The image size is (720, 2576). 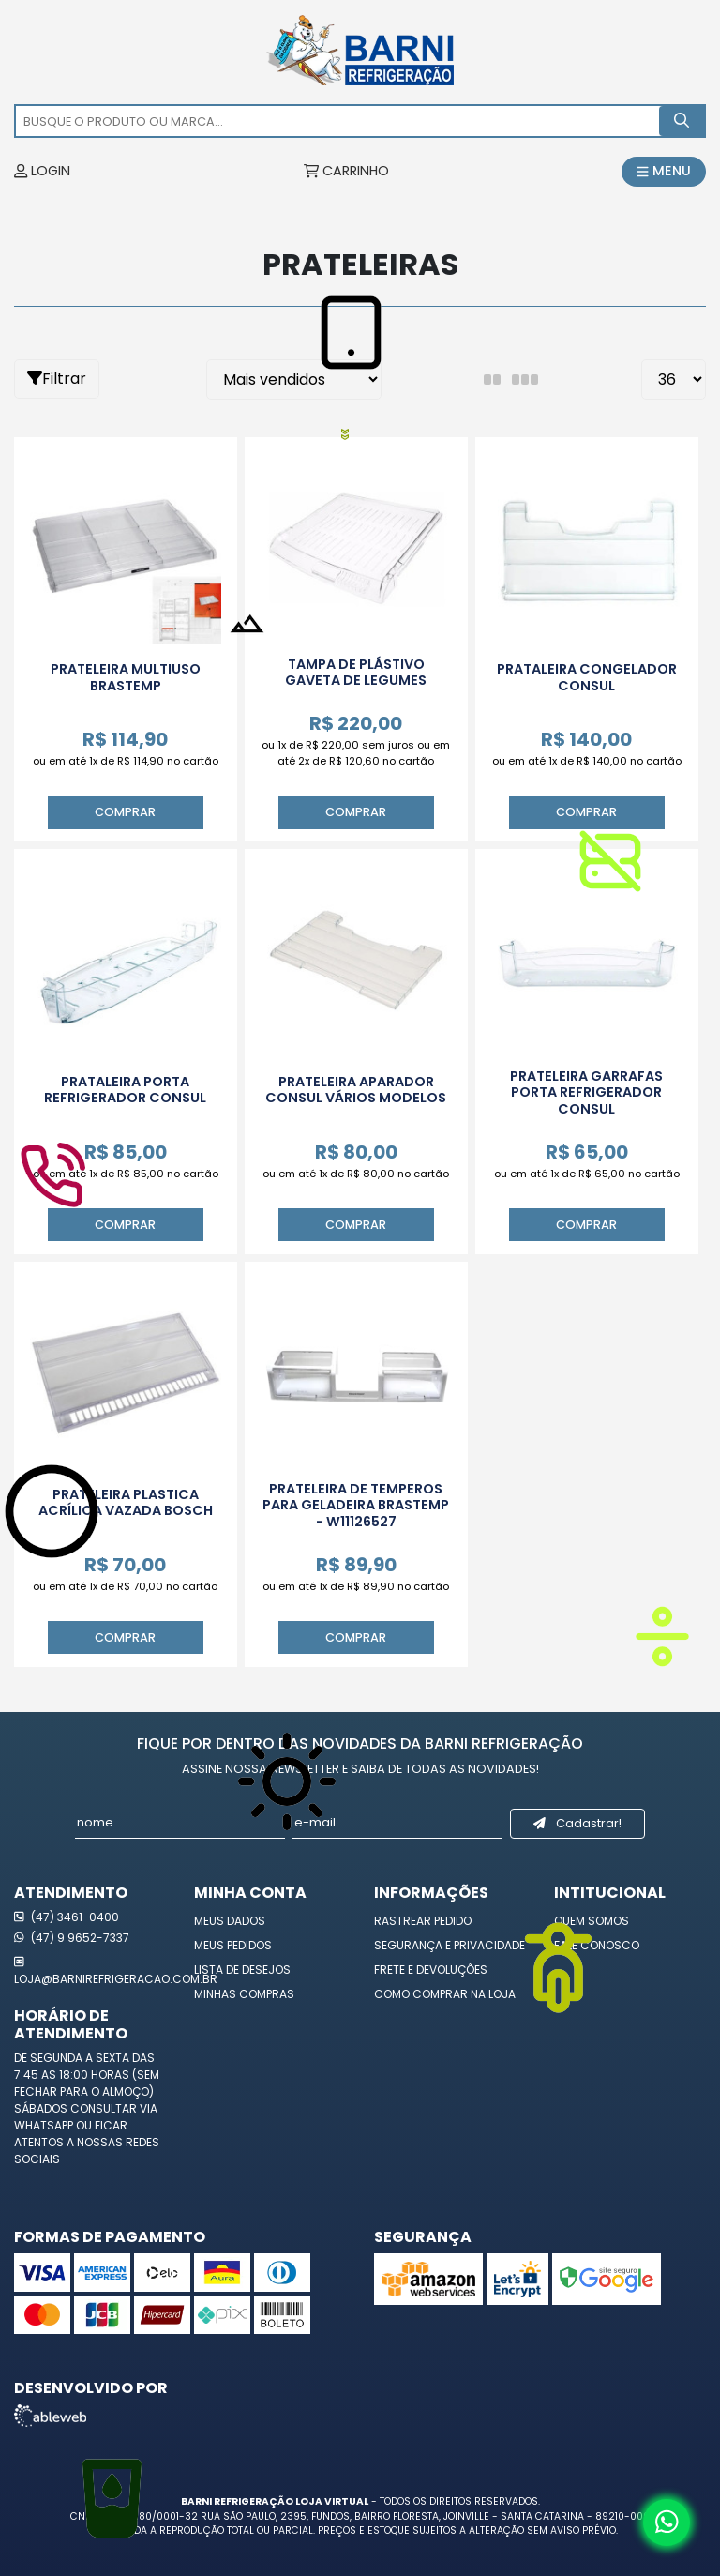 What do you see at coordinates (247, 623) in the screenshot?
I see `view landscape or nature photos` at bounding box center [247, 623].